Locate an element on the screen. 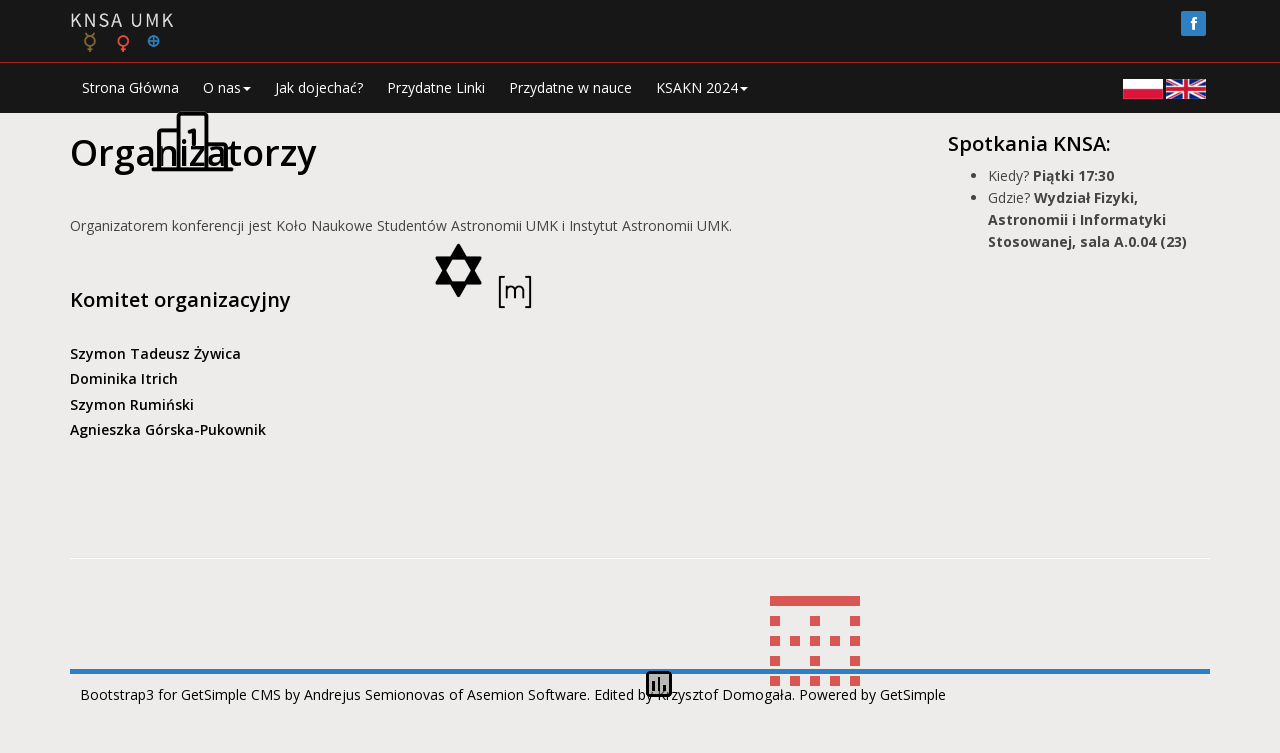 This screenshot has height=753, width=1280. view analytics and reports is located at coordinates (659, 684).